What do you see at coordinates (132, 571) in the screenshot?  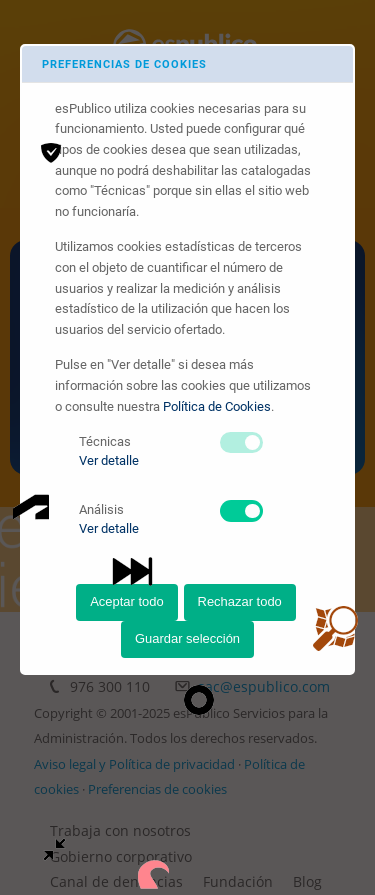 I see `skip to the end of the track` at bounding box center [132, 571].